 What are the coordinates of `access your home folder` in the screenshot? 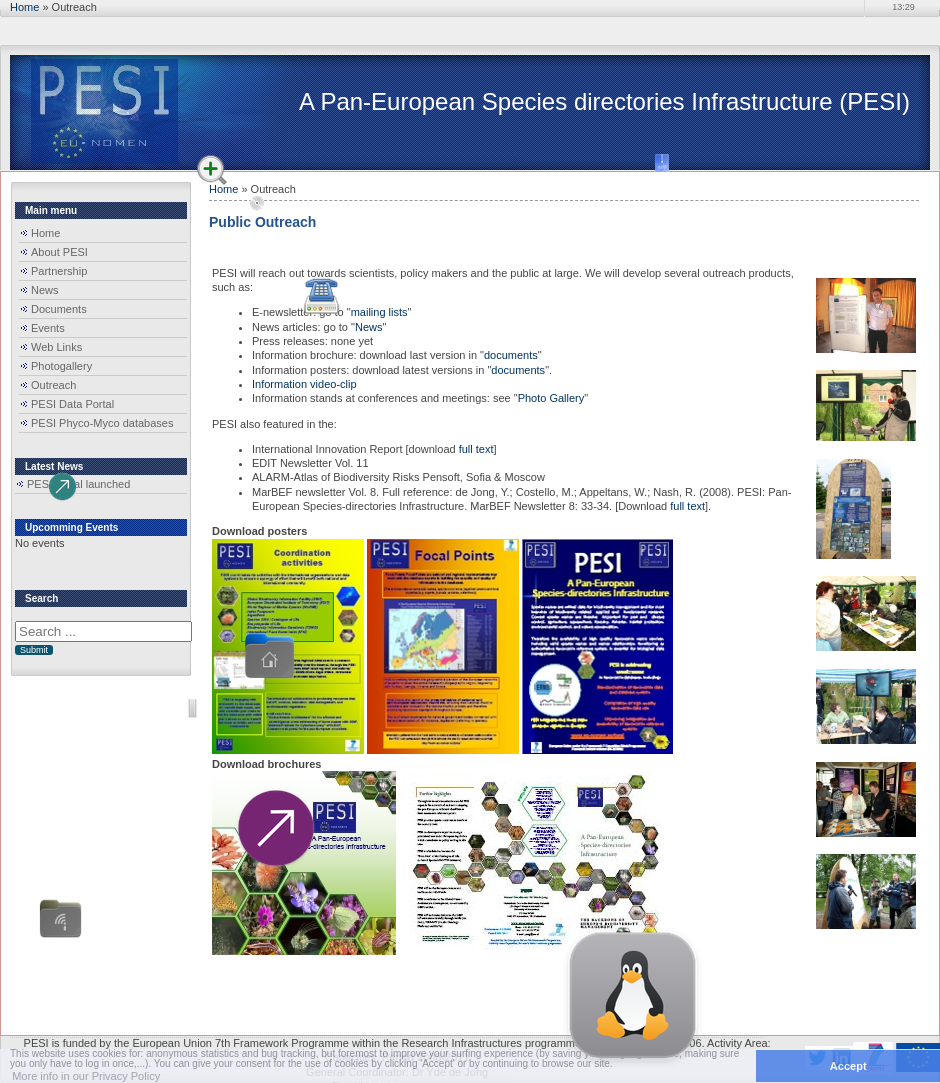 It's located at (269, 655).